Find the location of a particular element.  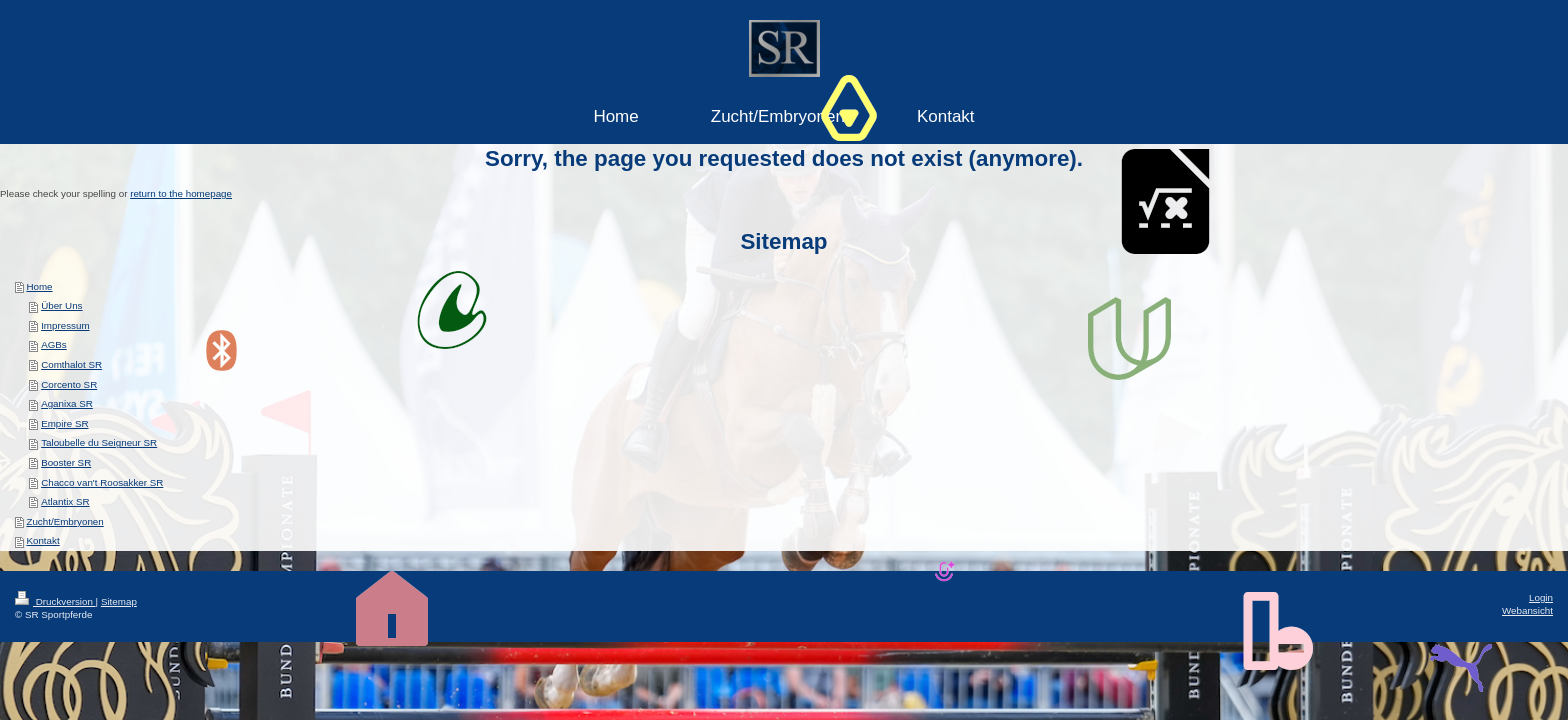

open LibreOffice Math application is located at coordinates (1165, 201).